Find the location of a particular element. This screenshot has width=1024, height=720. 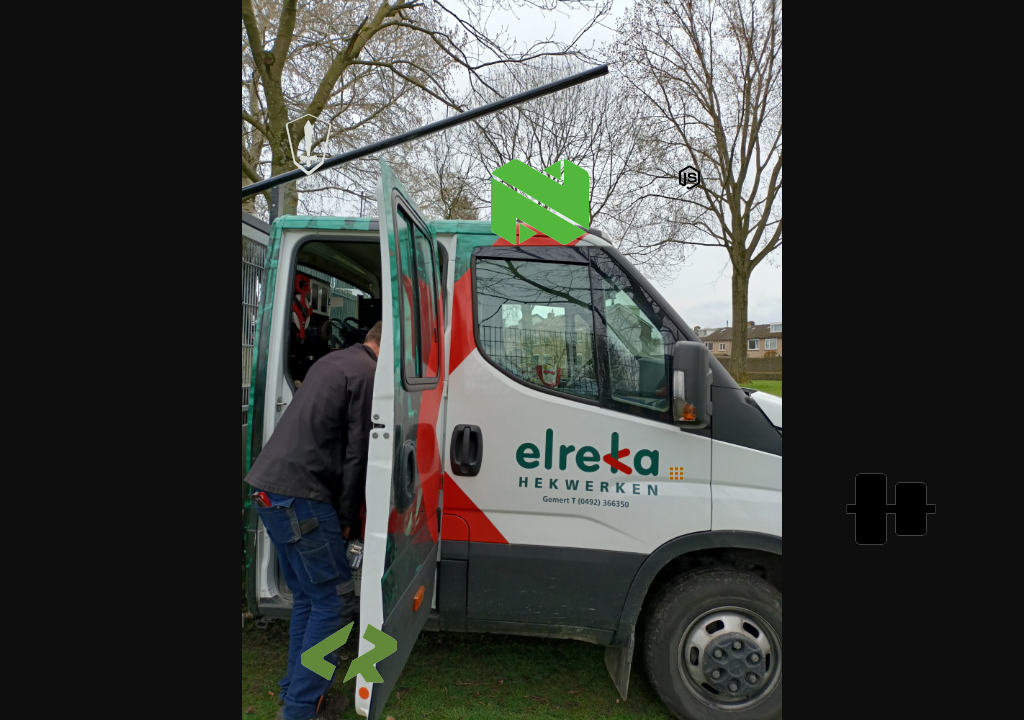

Node.js runtime environment logo is located at coordinates (689, 177).